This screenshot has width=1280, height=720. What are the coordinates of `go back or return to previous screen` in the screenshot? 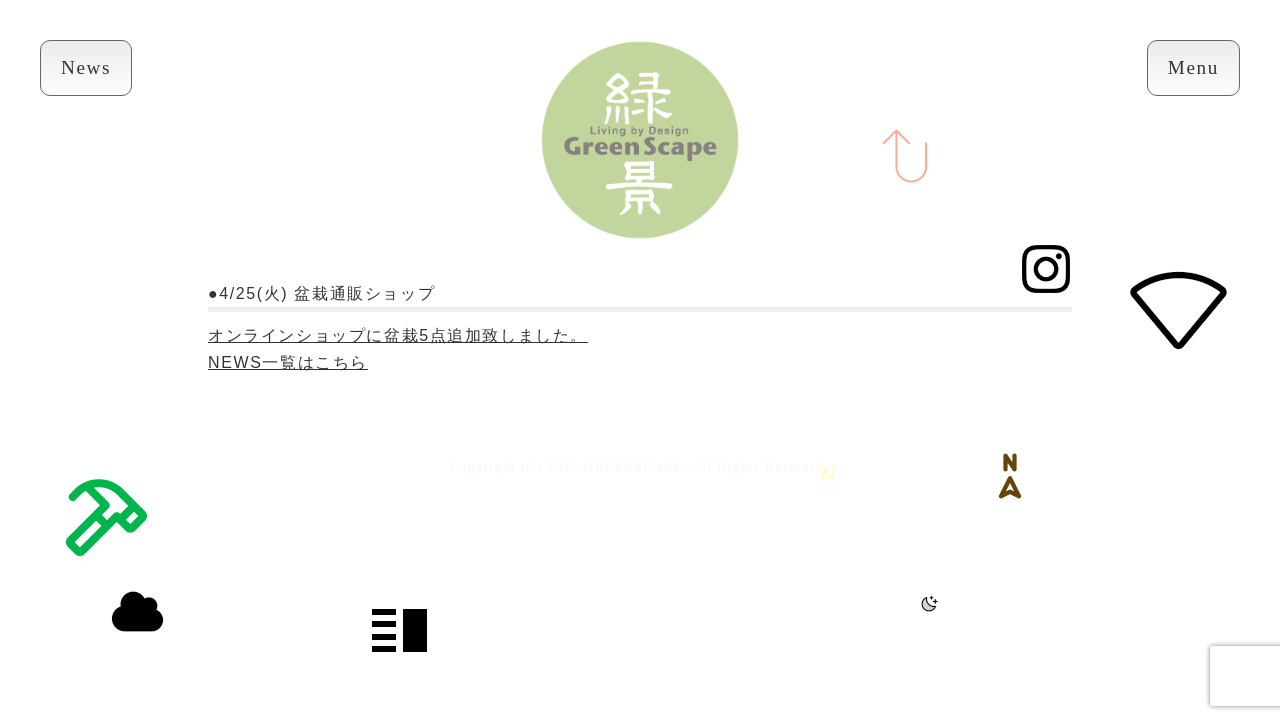 It's located at (907, 156).